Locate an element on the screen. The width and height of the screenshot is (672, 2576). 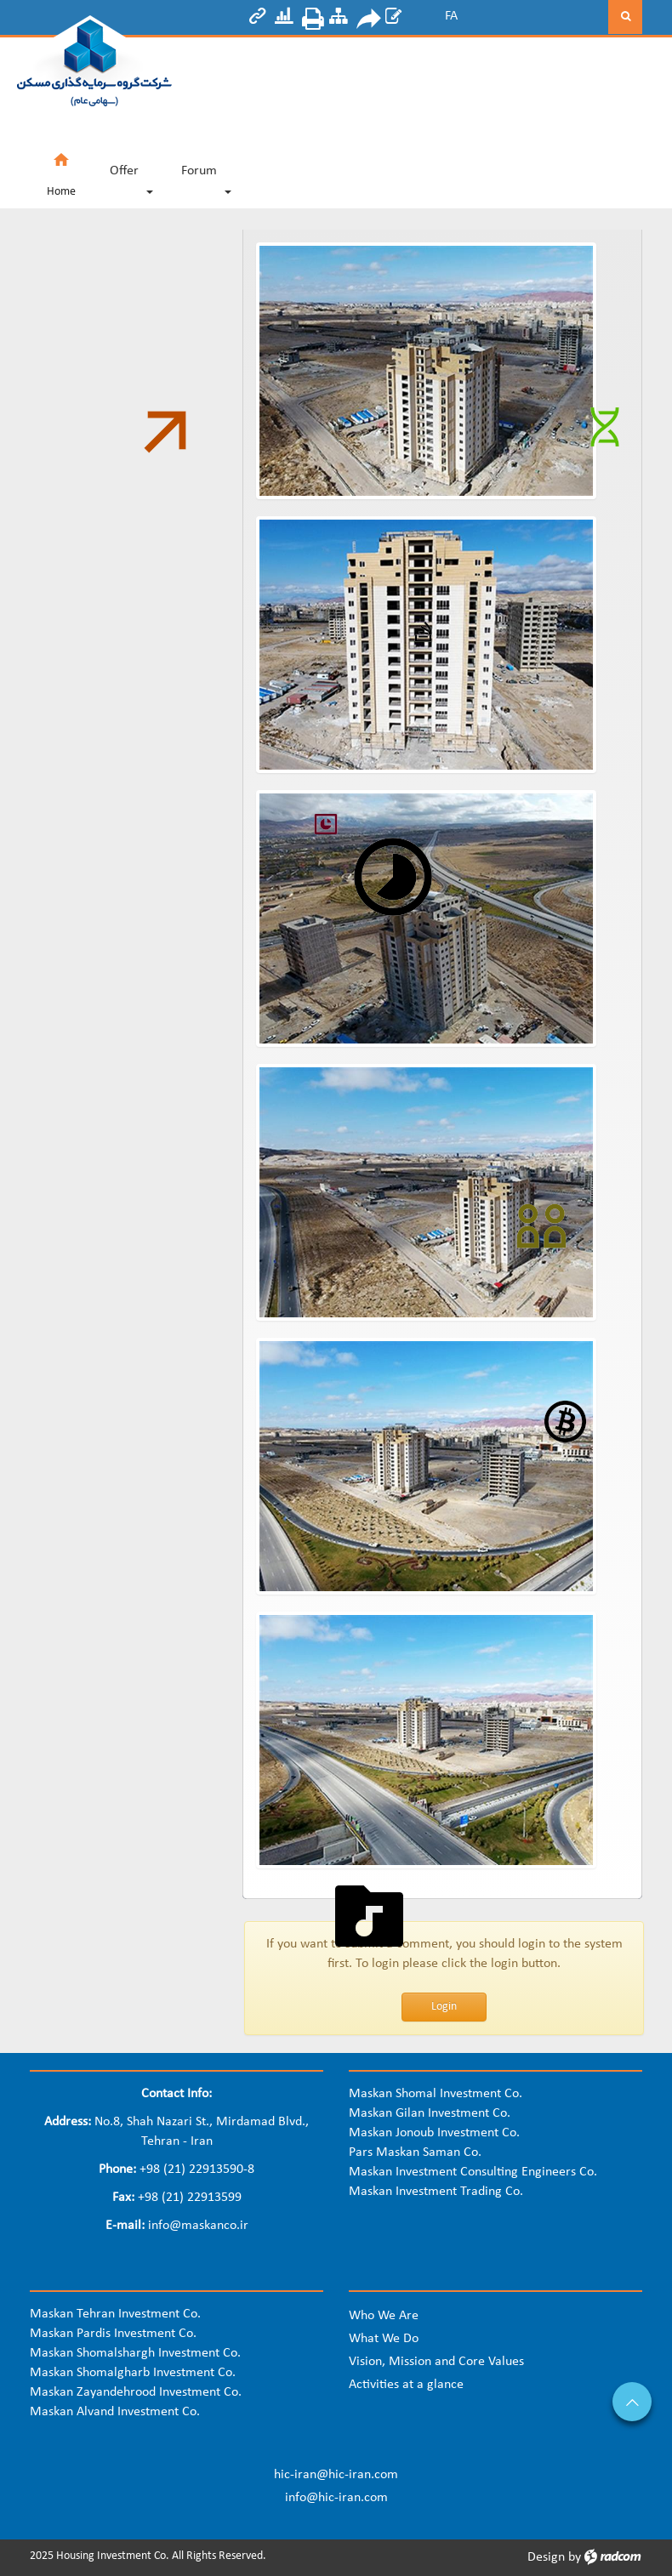
view bitcoin wallet or balance is located at coordinates (565, 1421).